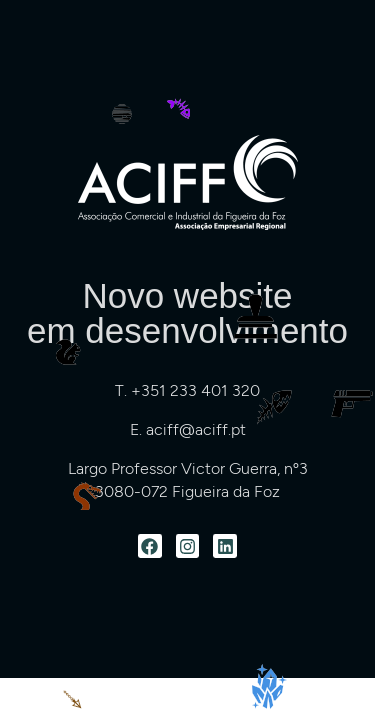 The height and width of the screenshot is (720, 375). Describe the element at coordinates (178, 108) in the screenshot. I see `indicates an empty or depleted resource` at that location.